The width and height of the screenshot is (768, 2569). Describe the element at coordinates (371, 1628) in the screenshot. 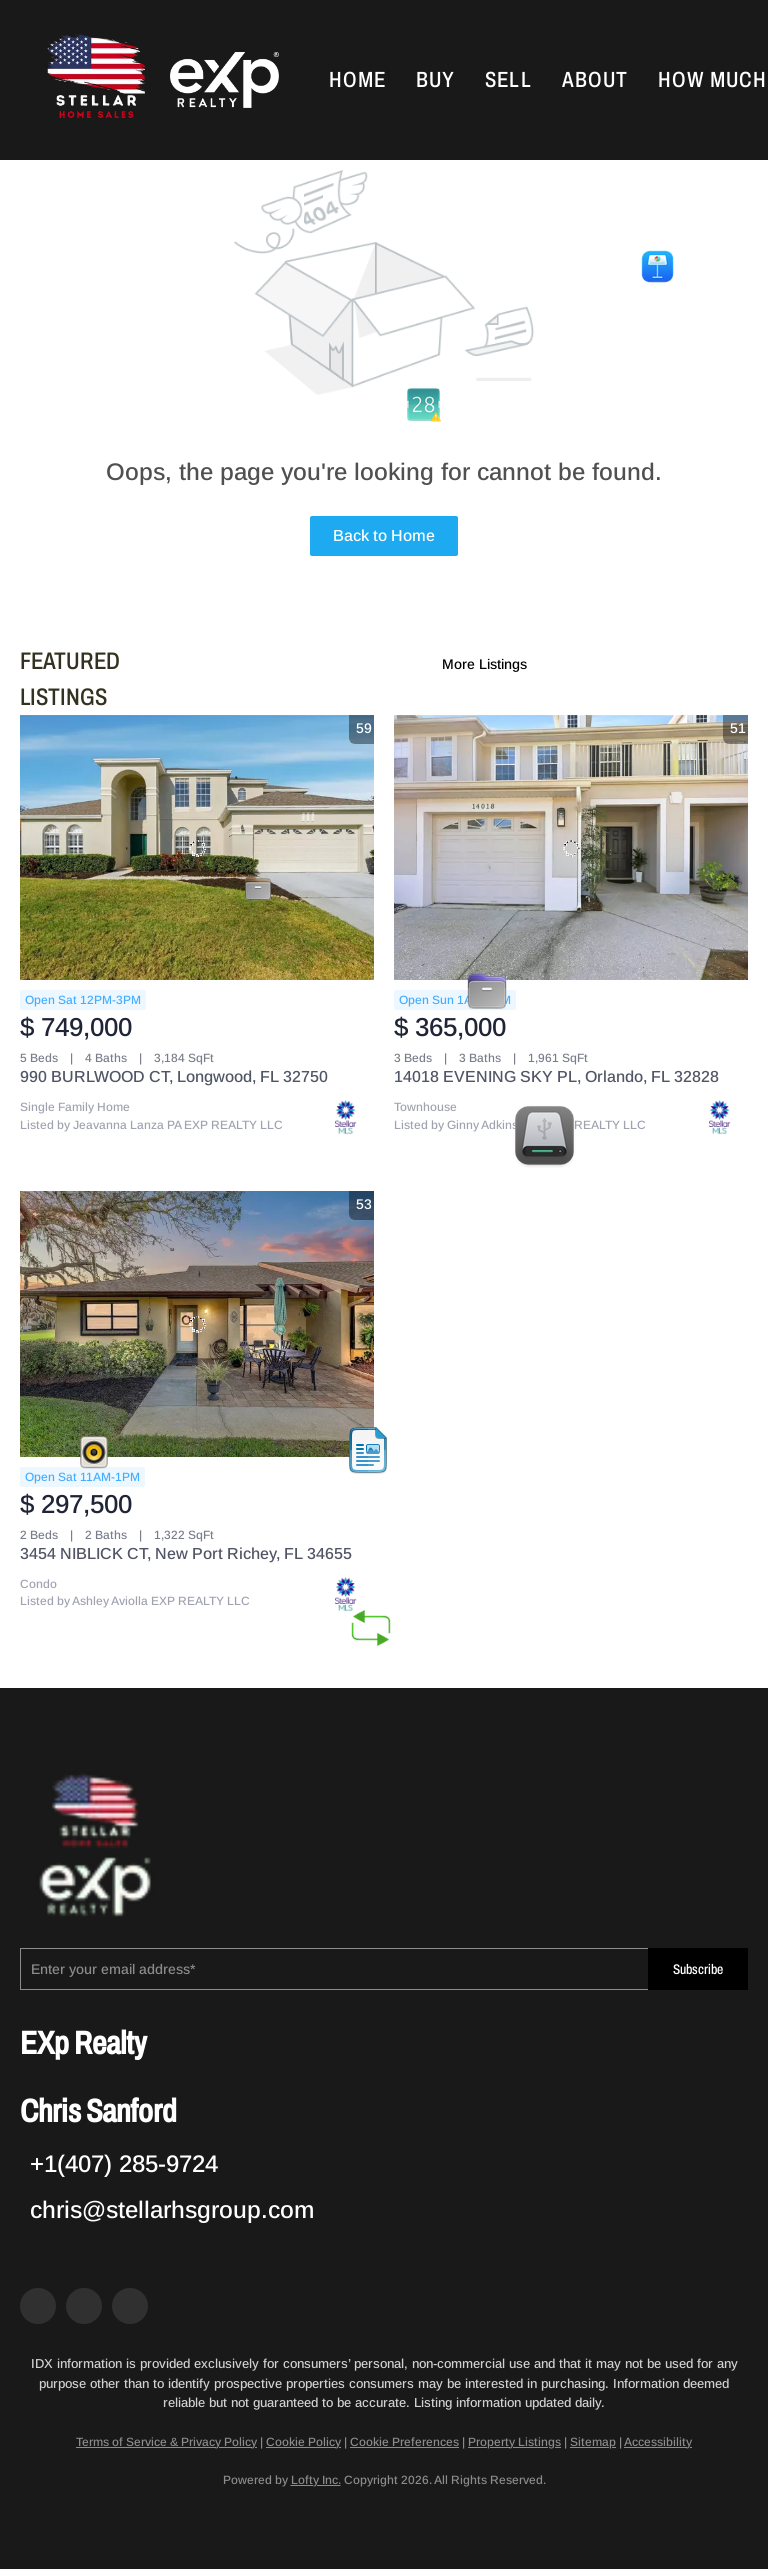

I see `sync or refresh mail messages` at that location.